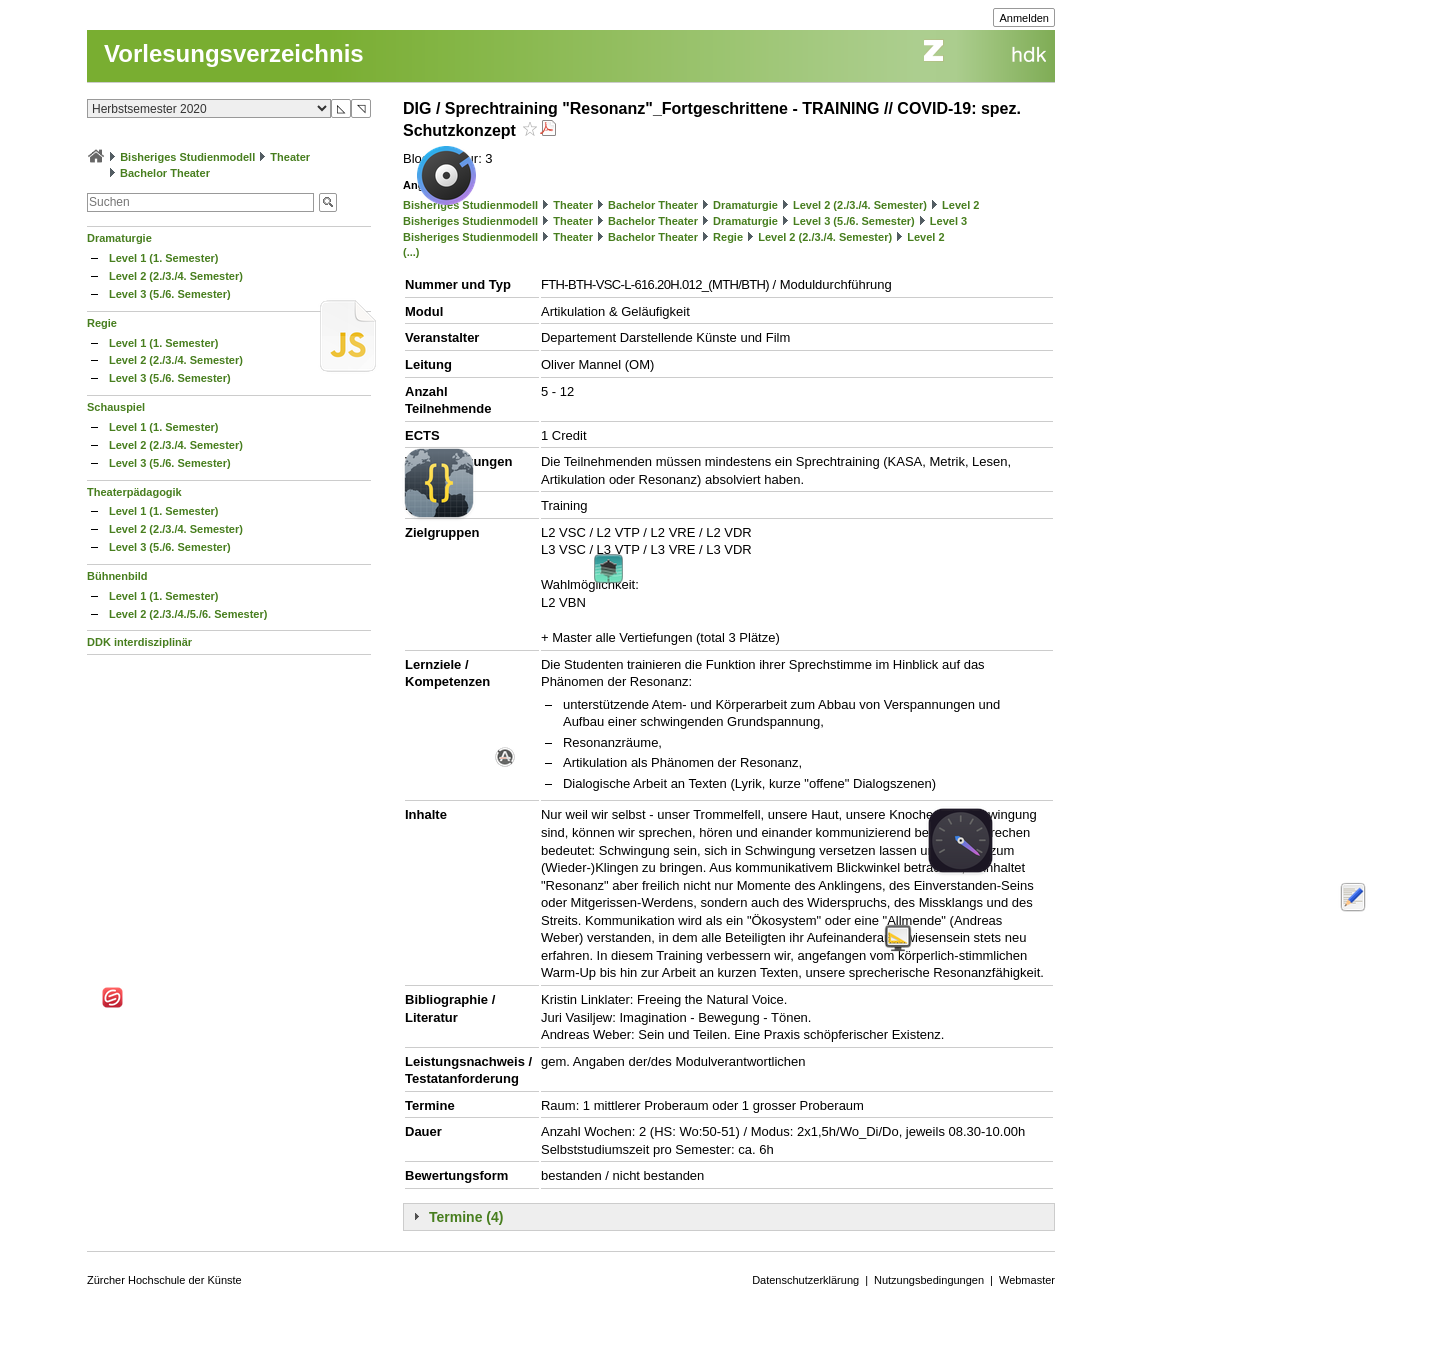 The height and width of the screenshot is (1357, 1440). I want to click on open smash file transfer app, so click(112, 997).